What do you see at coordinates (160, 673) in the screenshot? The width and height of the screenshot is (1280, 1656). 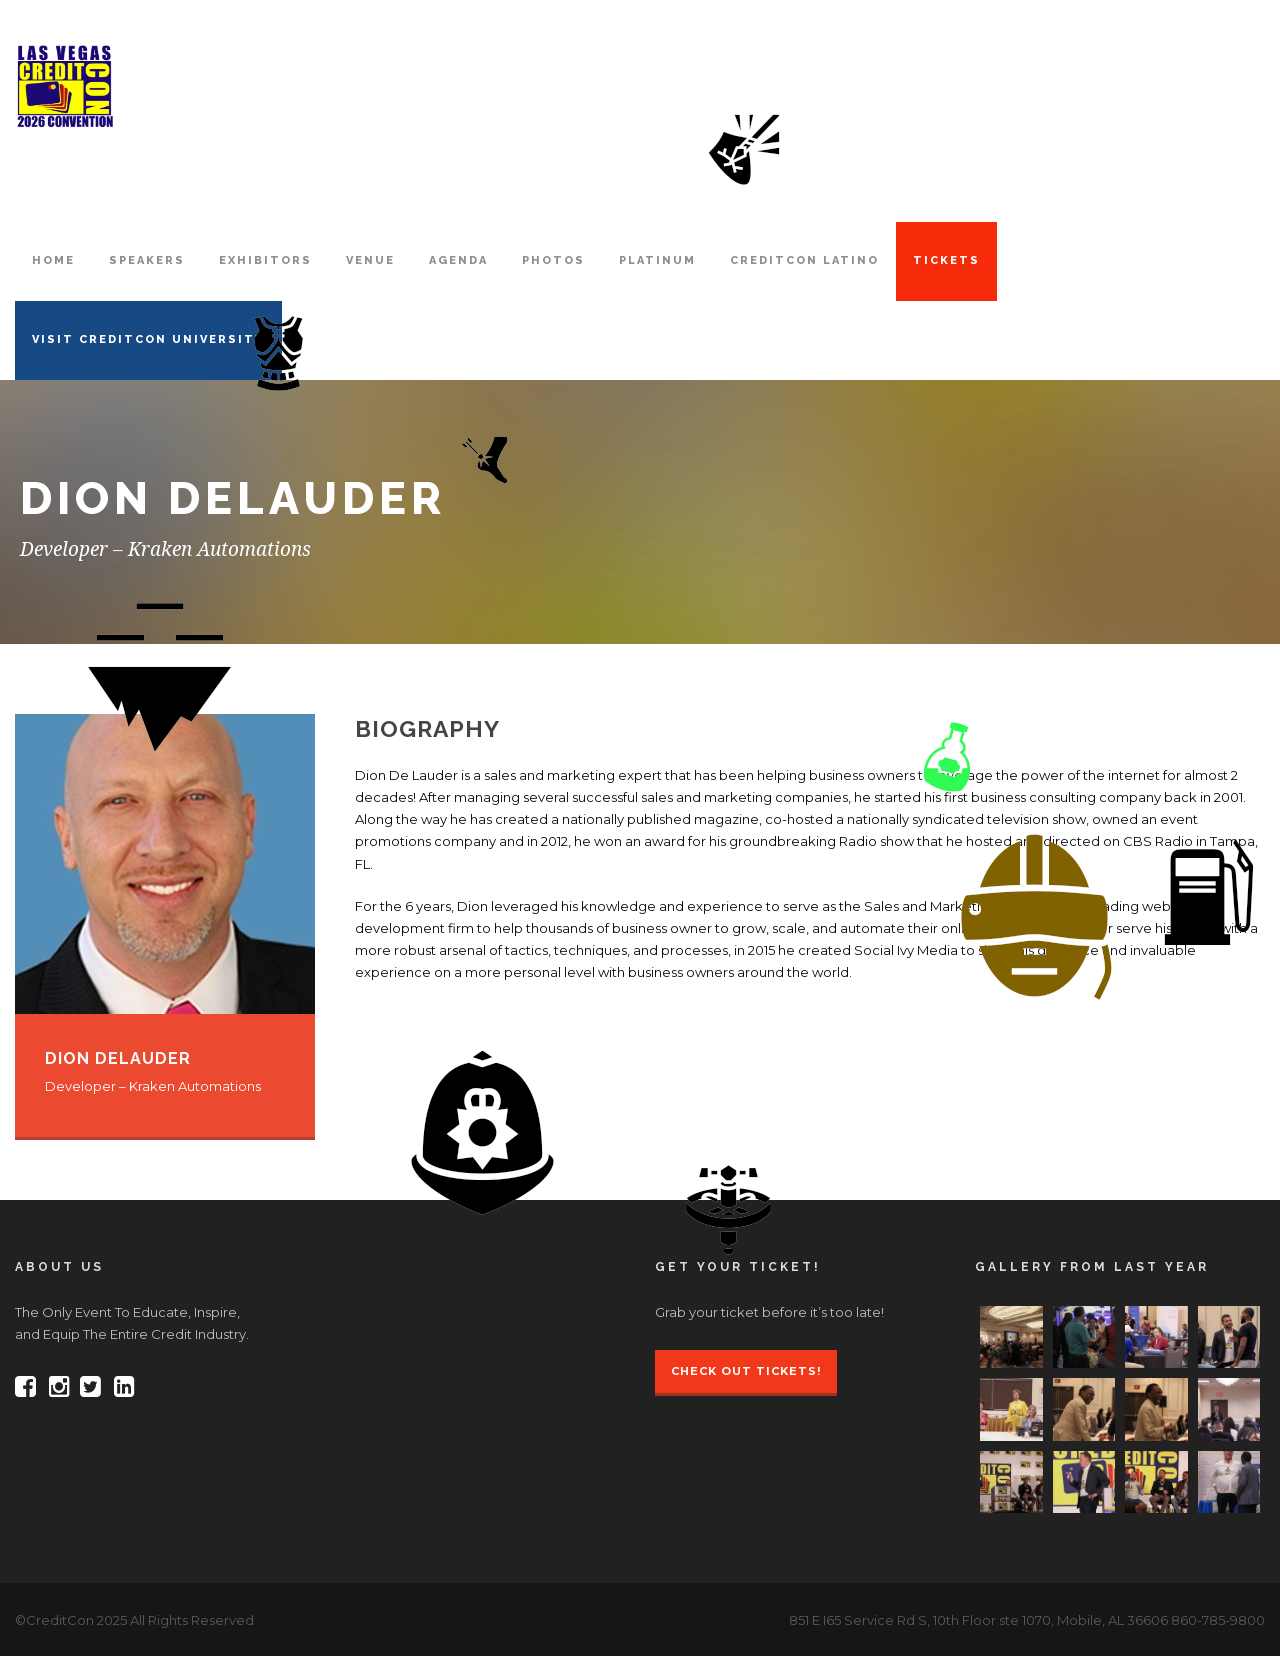 I see `access platformer game level` at bounding box center [160, 673].